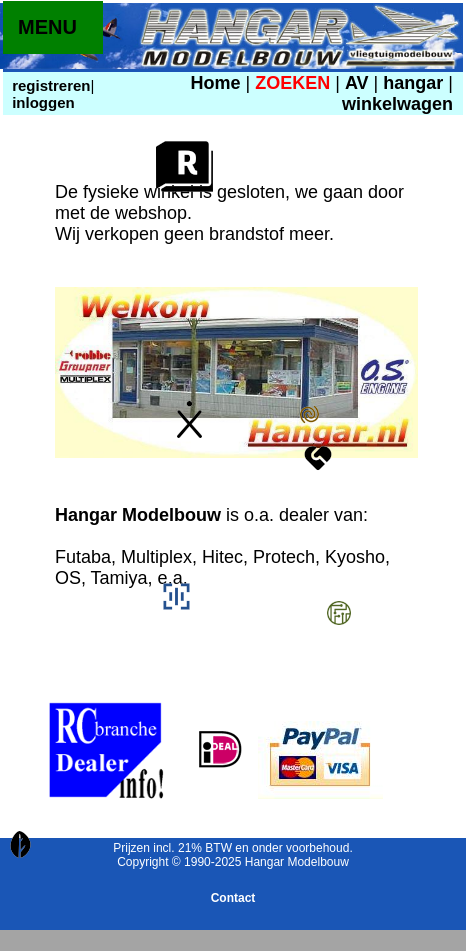 This screenshot has width=466, height=951. I want to click on open filen cloud storage app, so click(339, 613).